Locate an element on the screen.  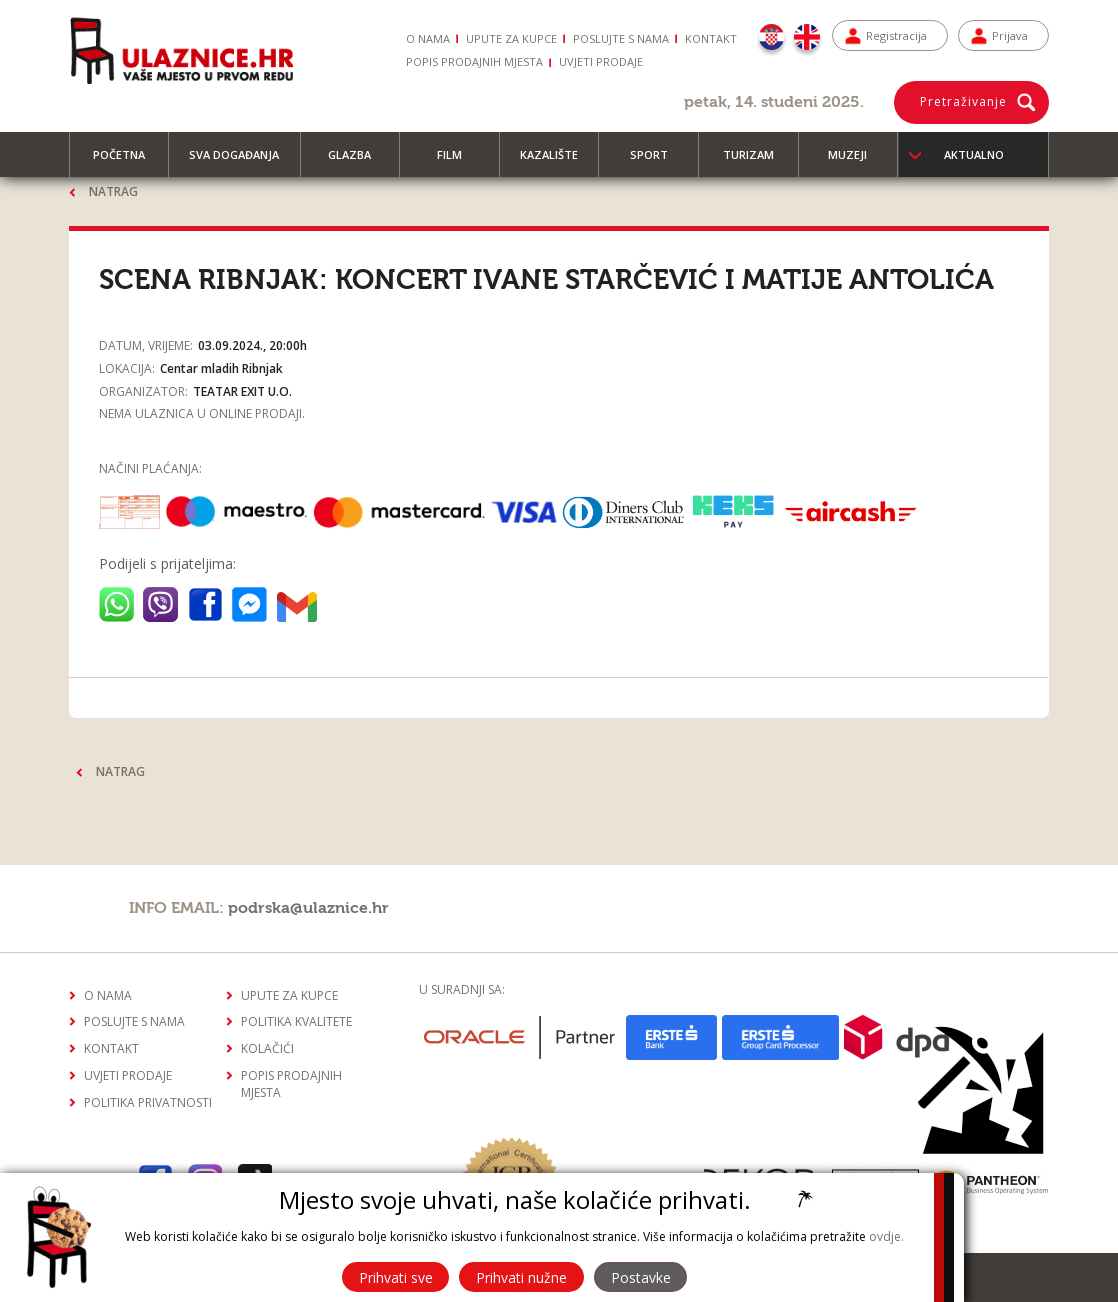
access mining or resource extraction features is located at coordinates (979, 1090).